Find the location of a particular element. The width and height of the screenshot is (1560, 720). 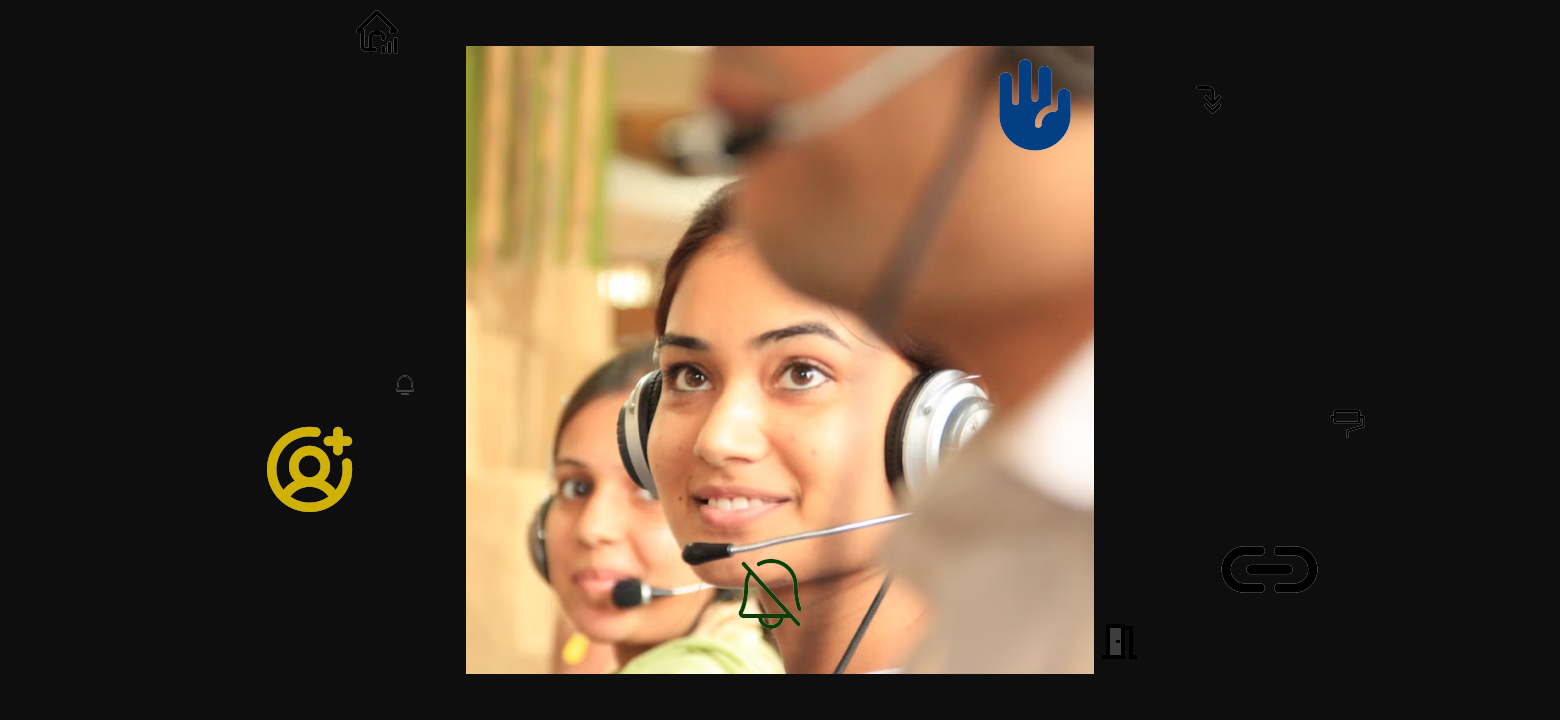

add a new user or contact is located at coordinates (309, 469).